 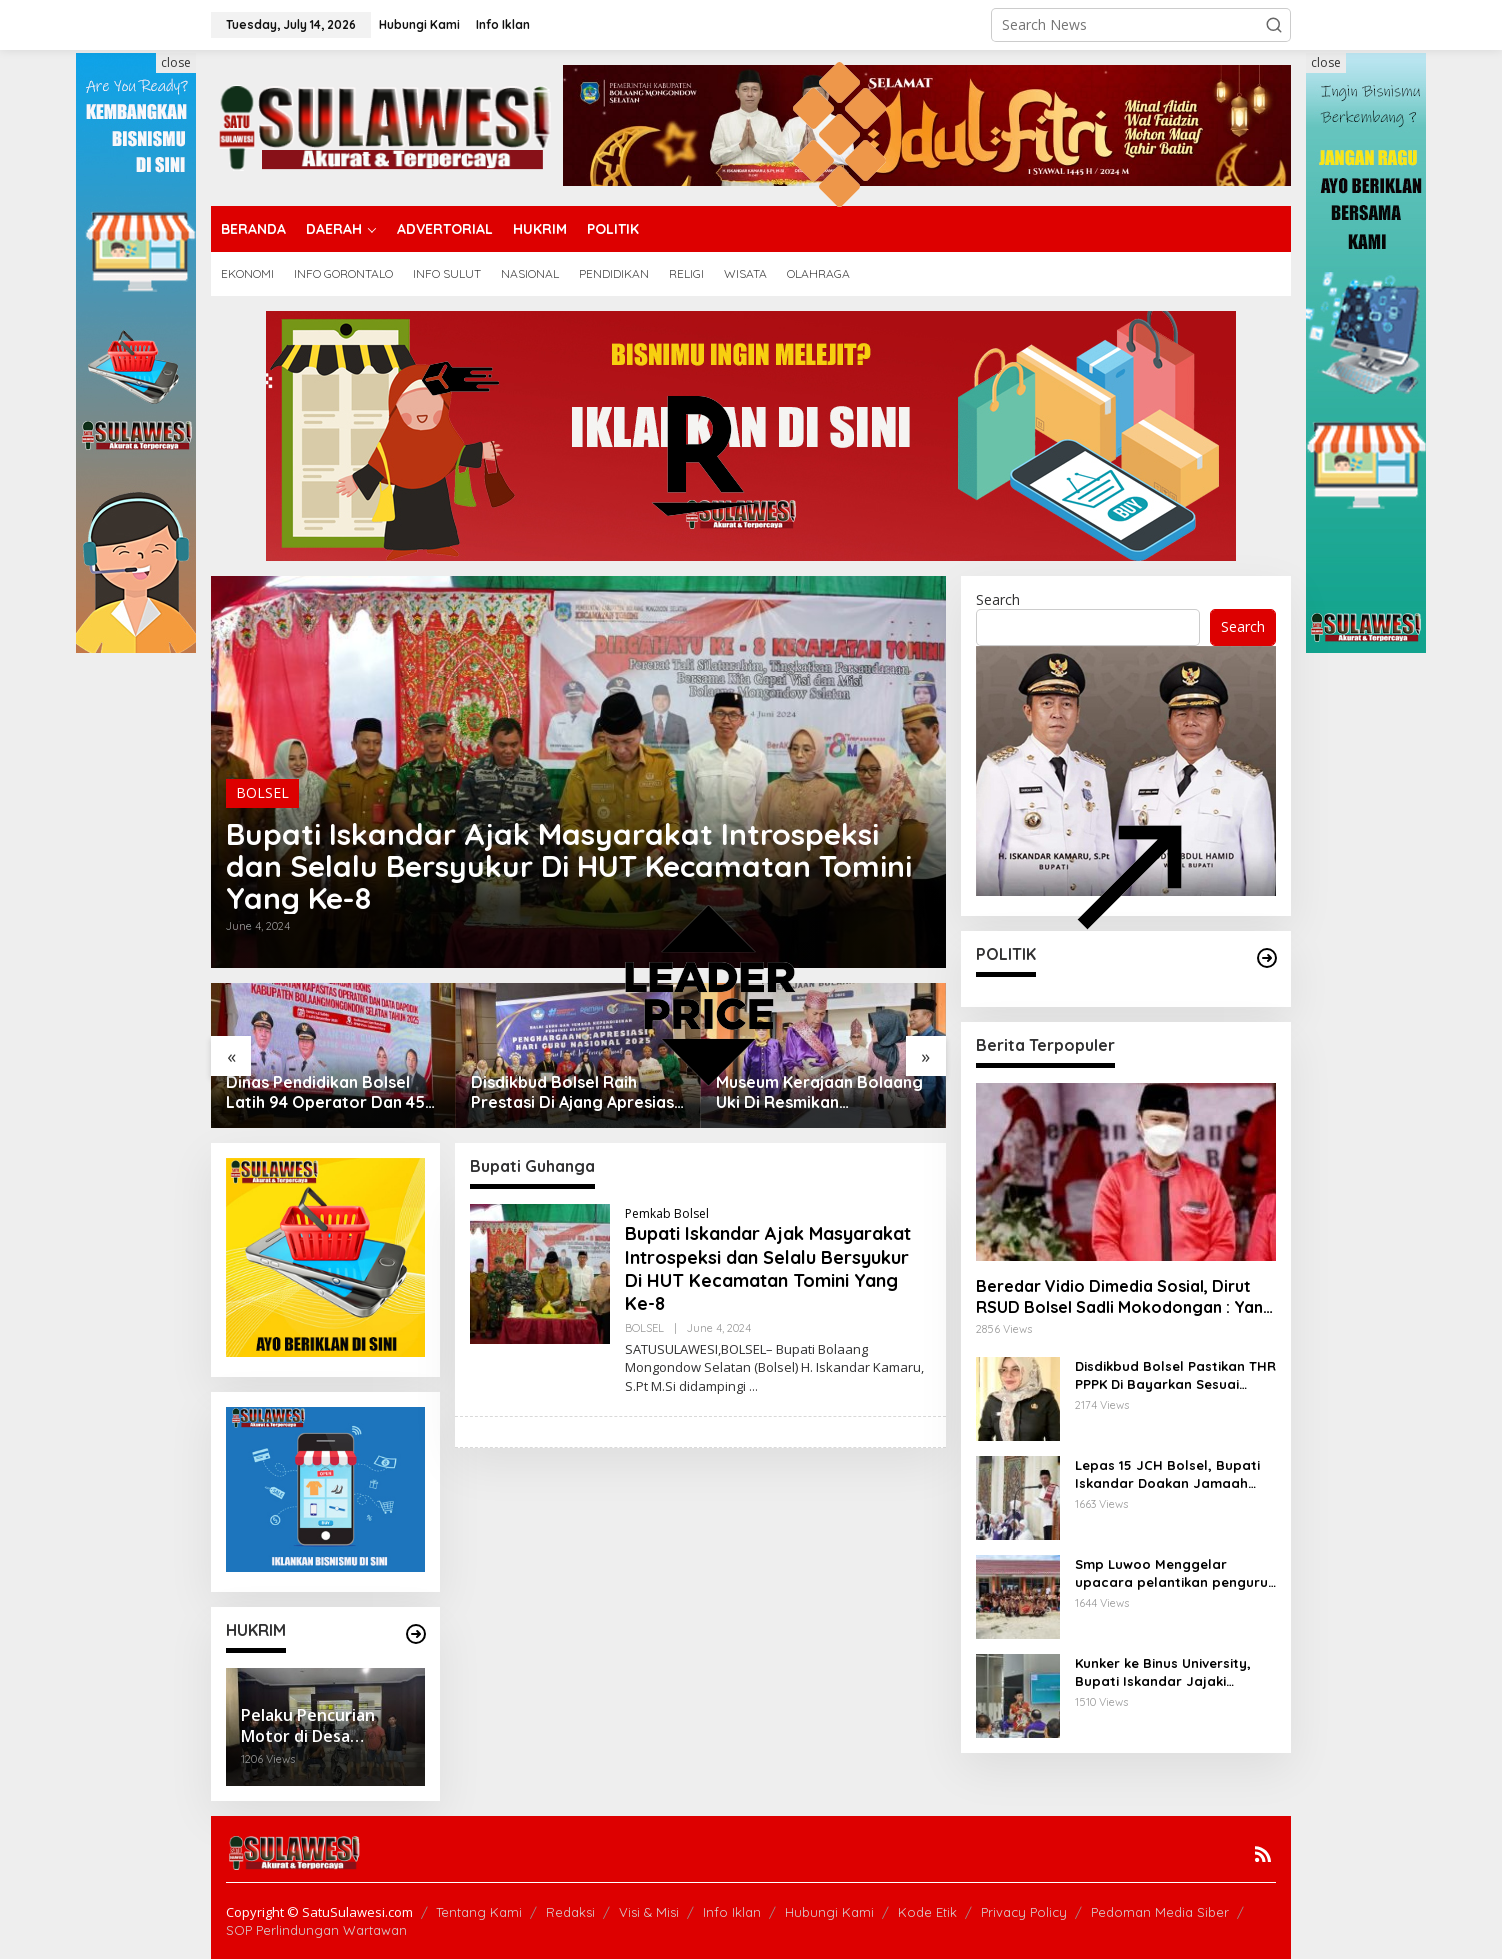 What do you see at coordinates (460, 378) in the screenshot?
I see `velocity app or service logo` at bounding box center [460, 378].